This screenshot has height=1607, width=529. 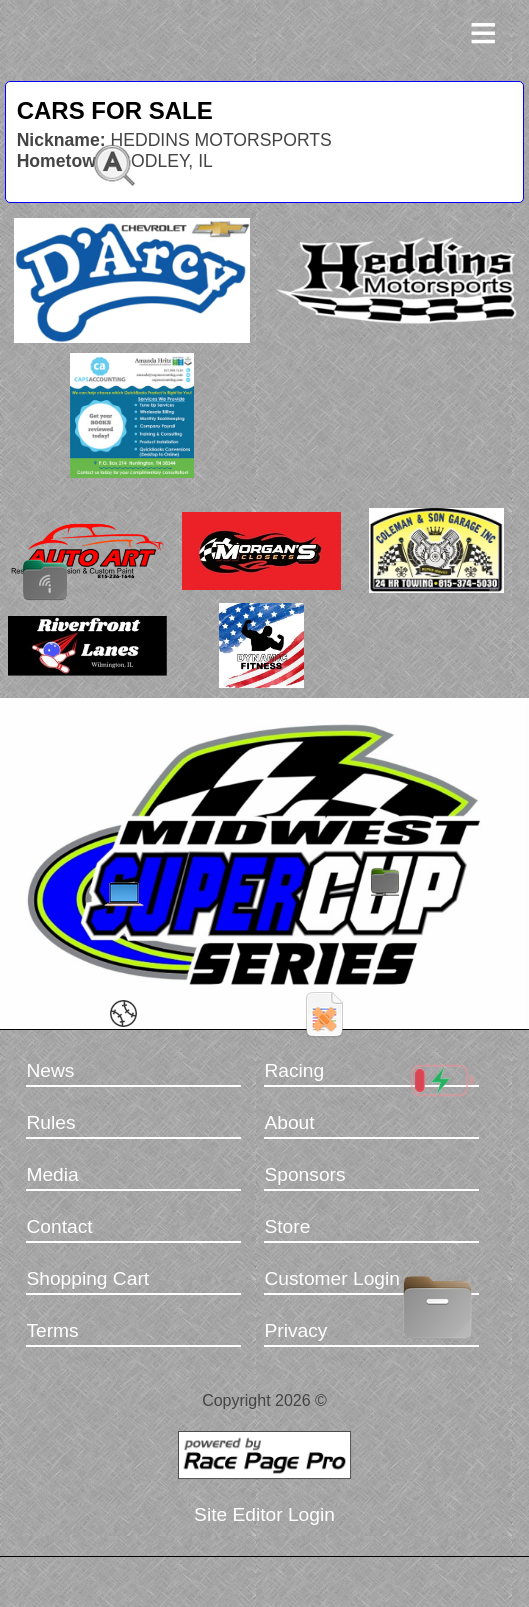 I want to click on open the file manager app, so click(x=437, y=1307).